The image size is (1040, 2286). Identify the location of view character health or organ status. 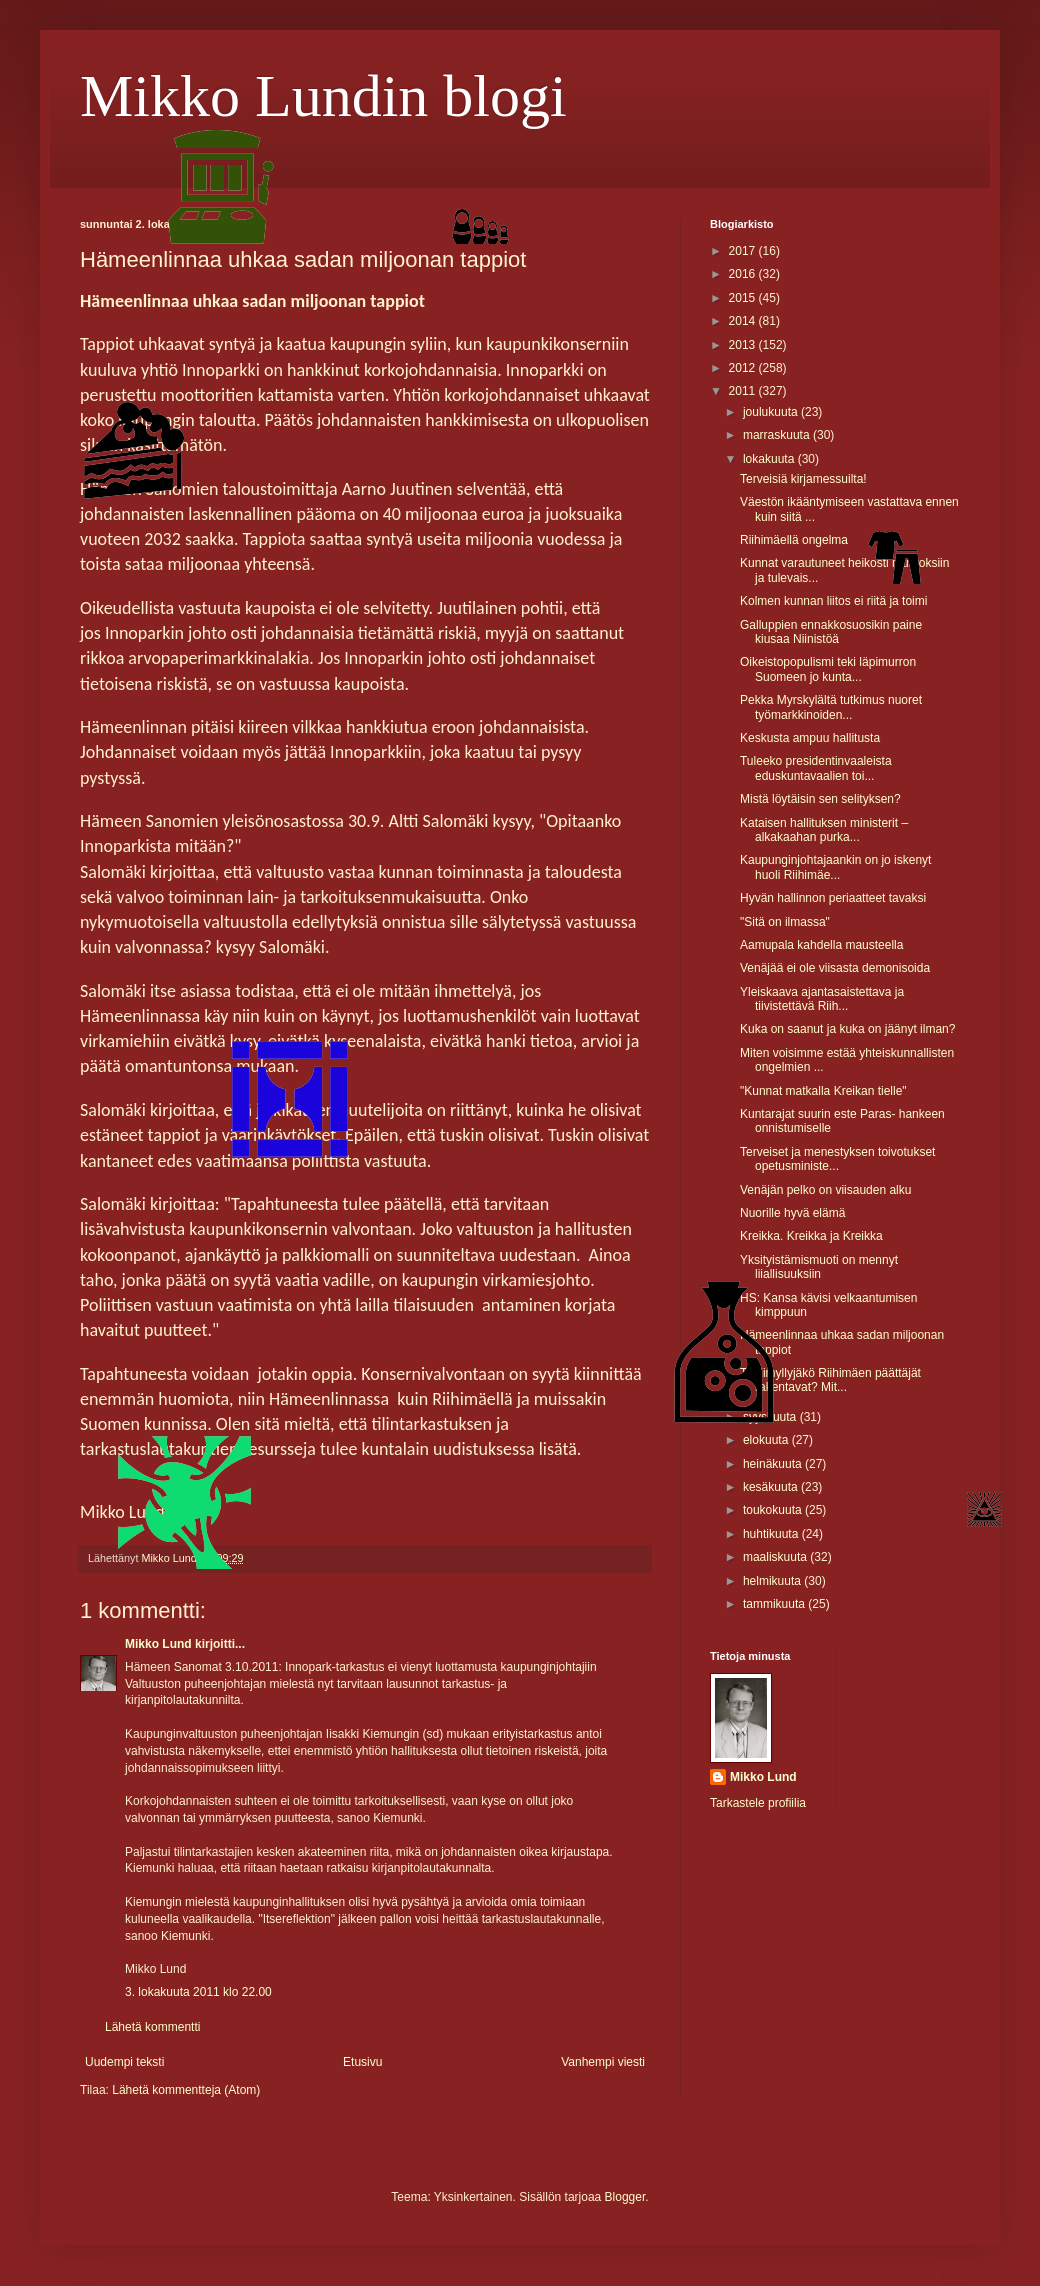
(184, 1502).